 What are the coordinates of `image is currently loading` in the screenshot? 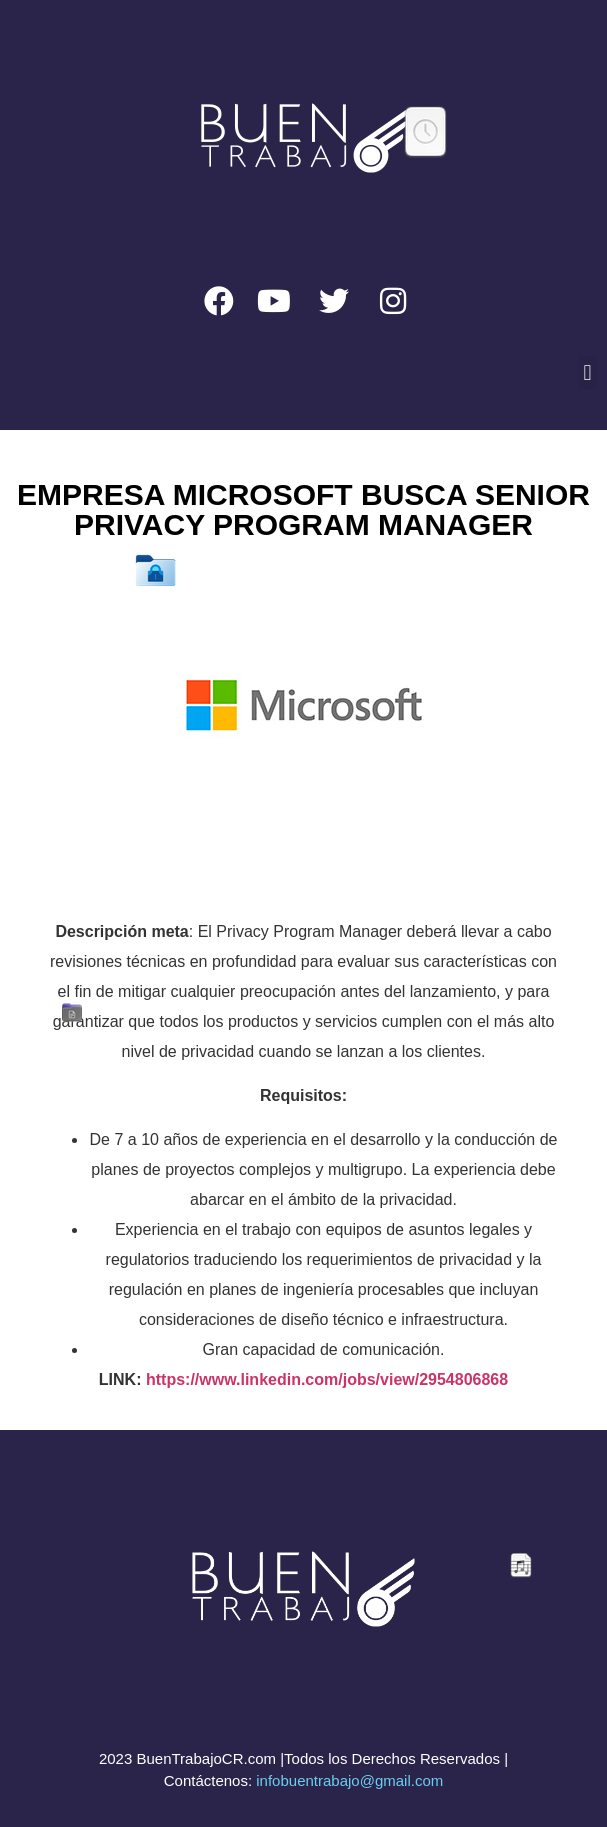 It's located at (425, 131).